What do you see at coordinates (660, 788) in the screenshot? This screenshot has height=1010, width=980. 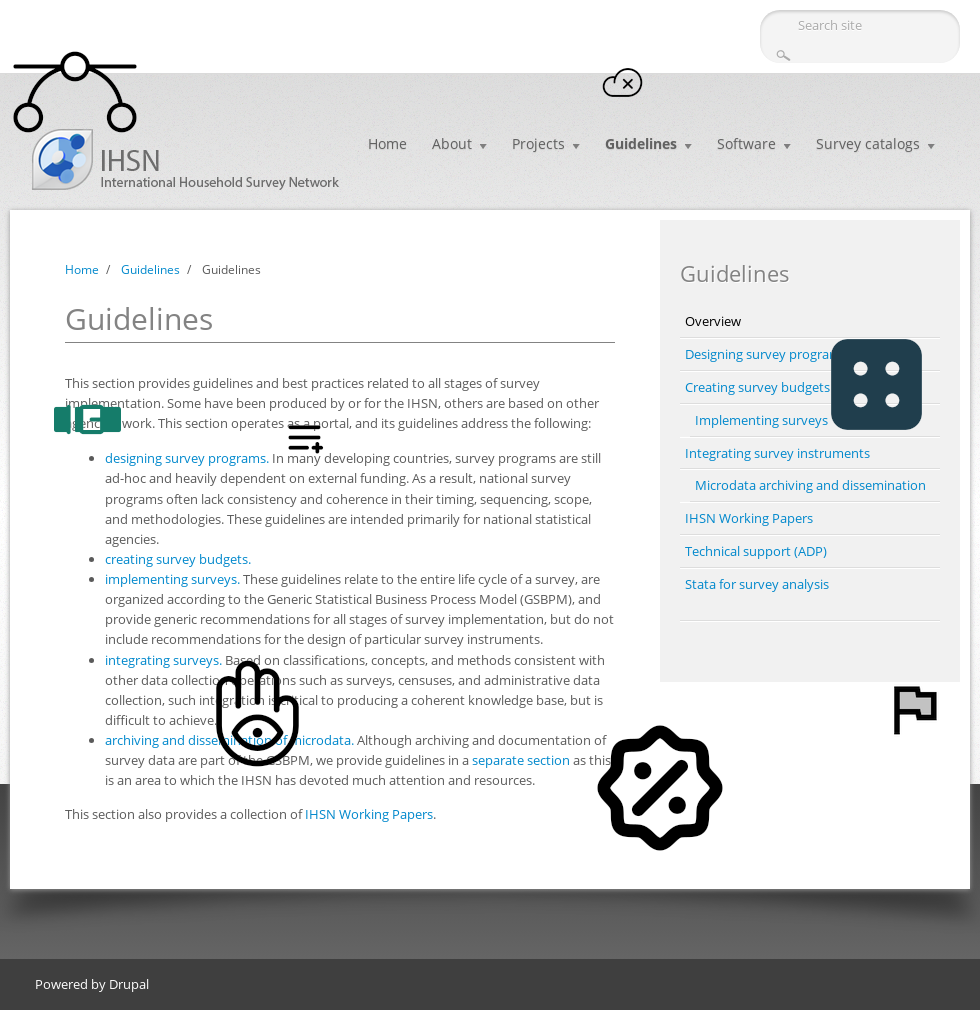 I see `view available discounts or promotions` at bounding box center [660, 788].